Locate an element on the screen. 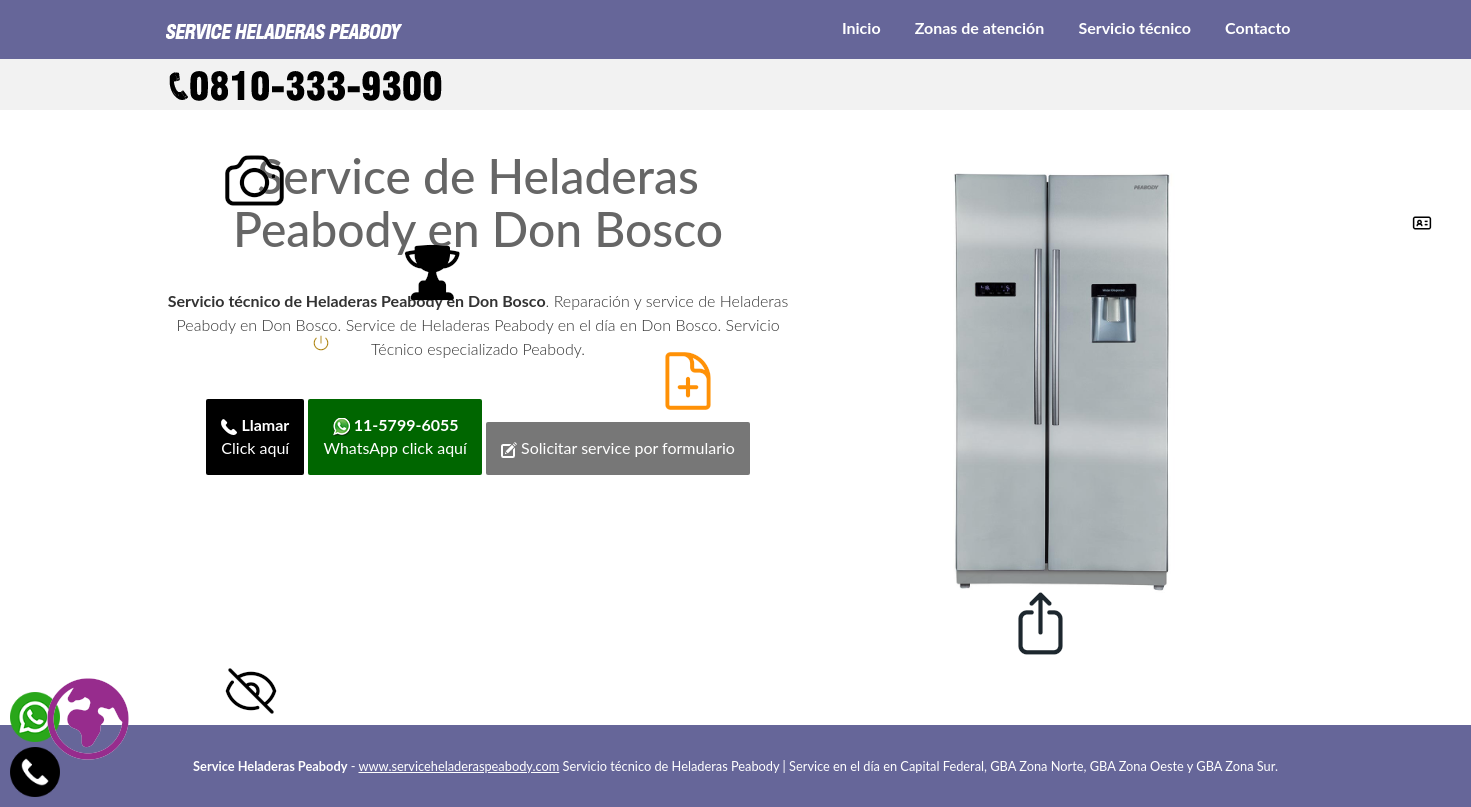 Image resolution: width=1471 pixels, height=807 pixels. create a new document is located at coordinates (688, 381).